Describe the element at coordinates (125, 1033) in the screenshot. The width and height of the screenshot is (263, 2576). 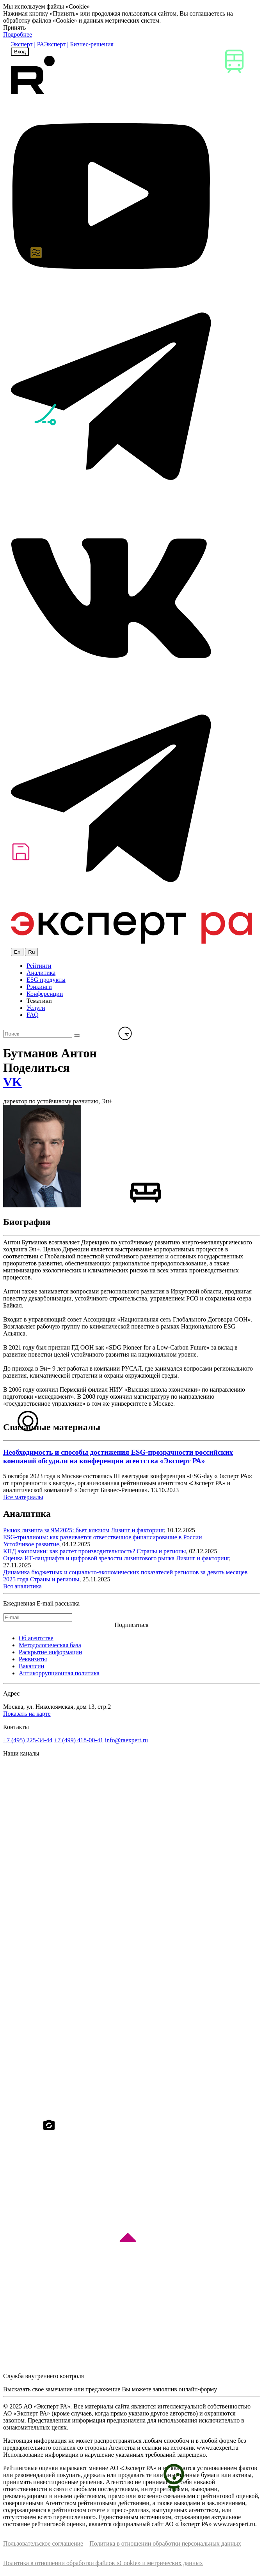
I see `view afternoon schedule or events` at that location.